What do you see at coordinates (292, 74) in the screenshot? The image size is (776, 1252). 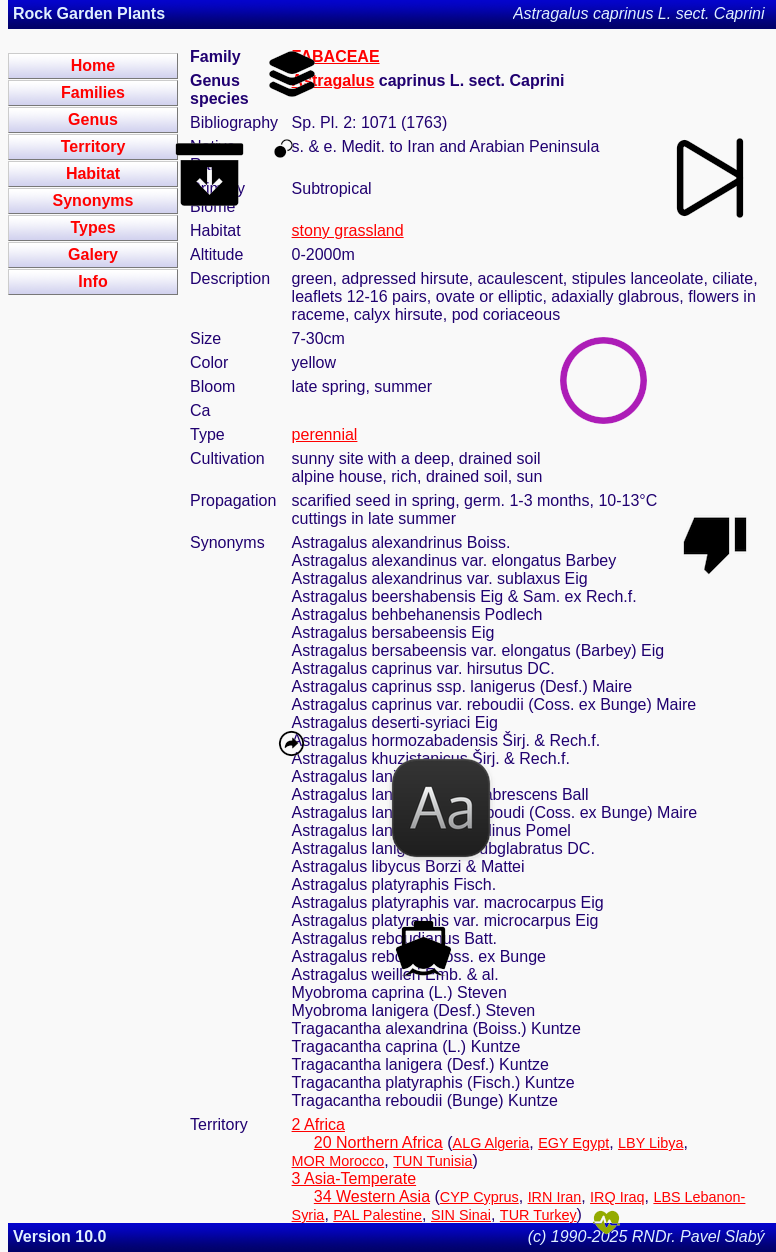 I see `view or manage layers` at bounding box center [292, 74].